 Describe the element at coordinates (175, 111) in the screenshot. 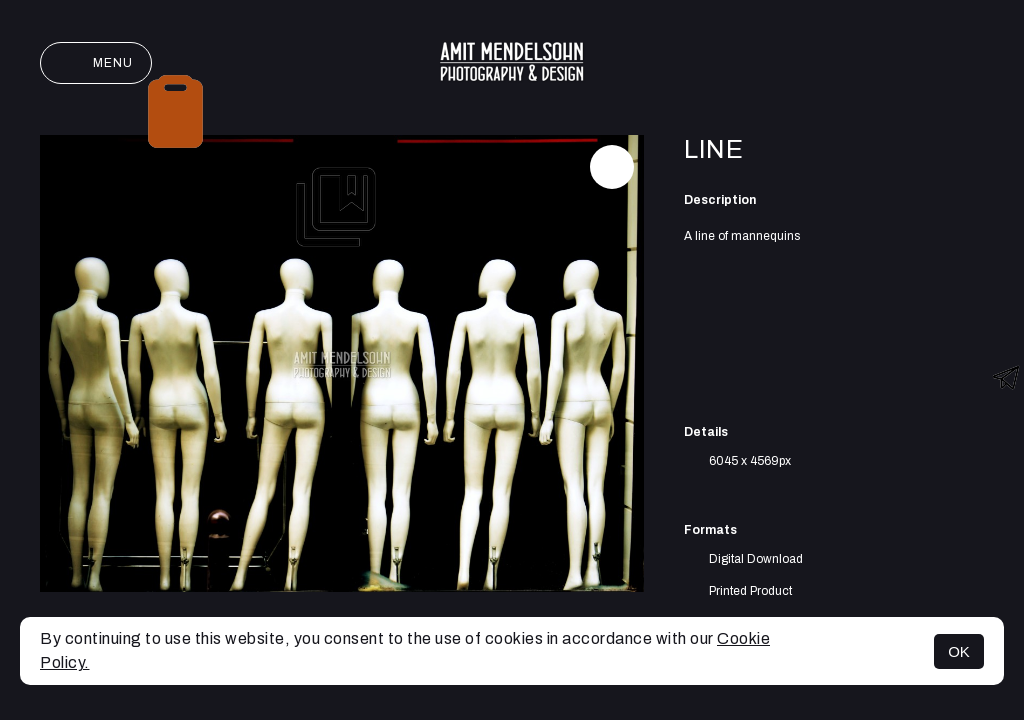

I see `copy to clipboard` at that location.